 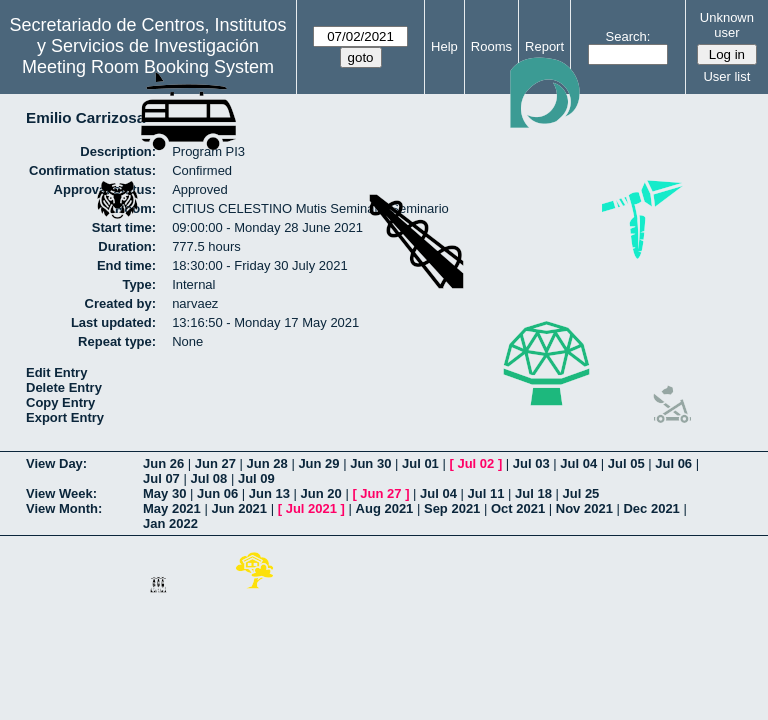 What do you see at coordinates (158, 584) in the screenshot?
I see `smoke fish at a cooking station` at bounding box center [158, 584].